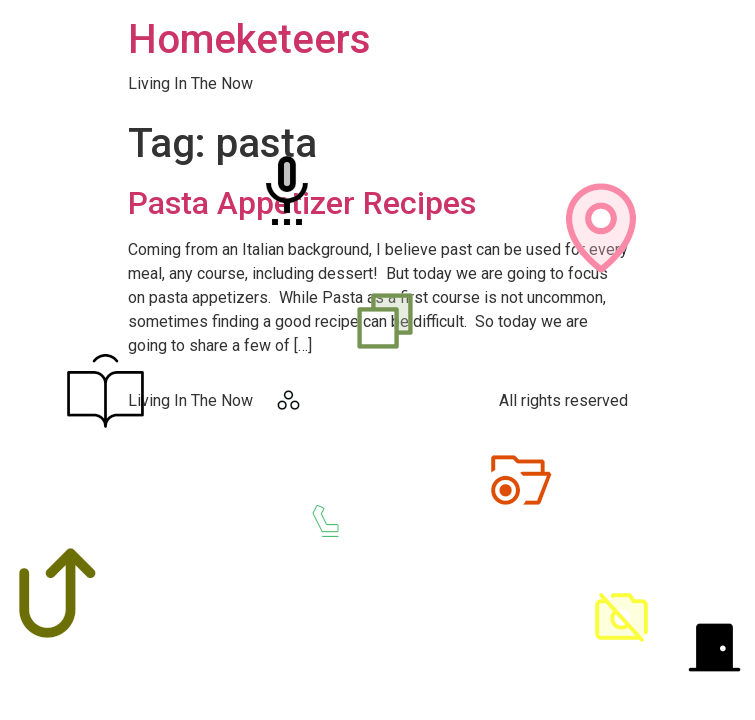 The width and height of the screenshot is (755, 720). What do you see at coordinates (714, 647) in the screenshot?
I see `exit or log out of the application` at bounding box center [714, 647].